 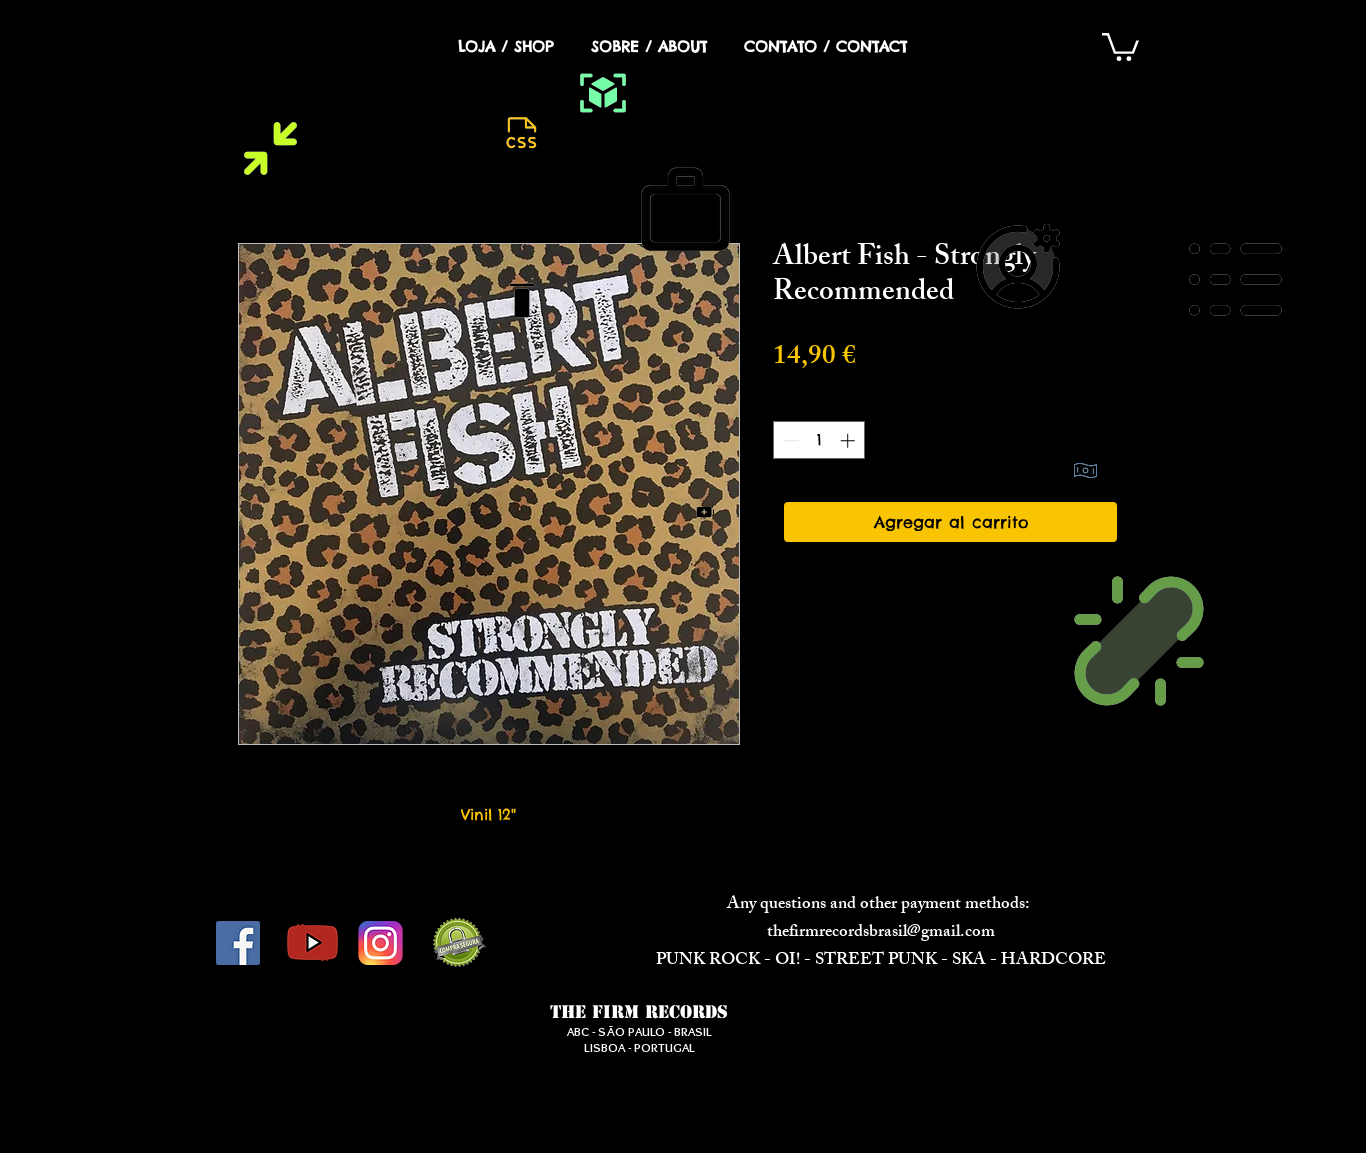 I want to click on view payment or transaction details, so click(x=1085, y=470).